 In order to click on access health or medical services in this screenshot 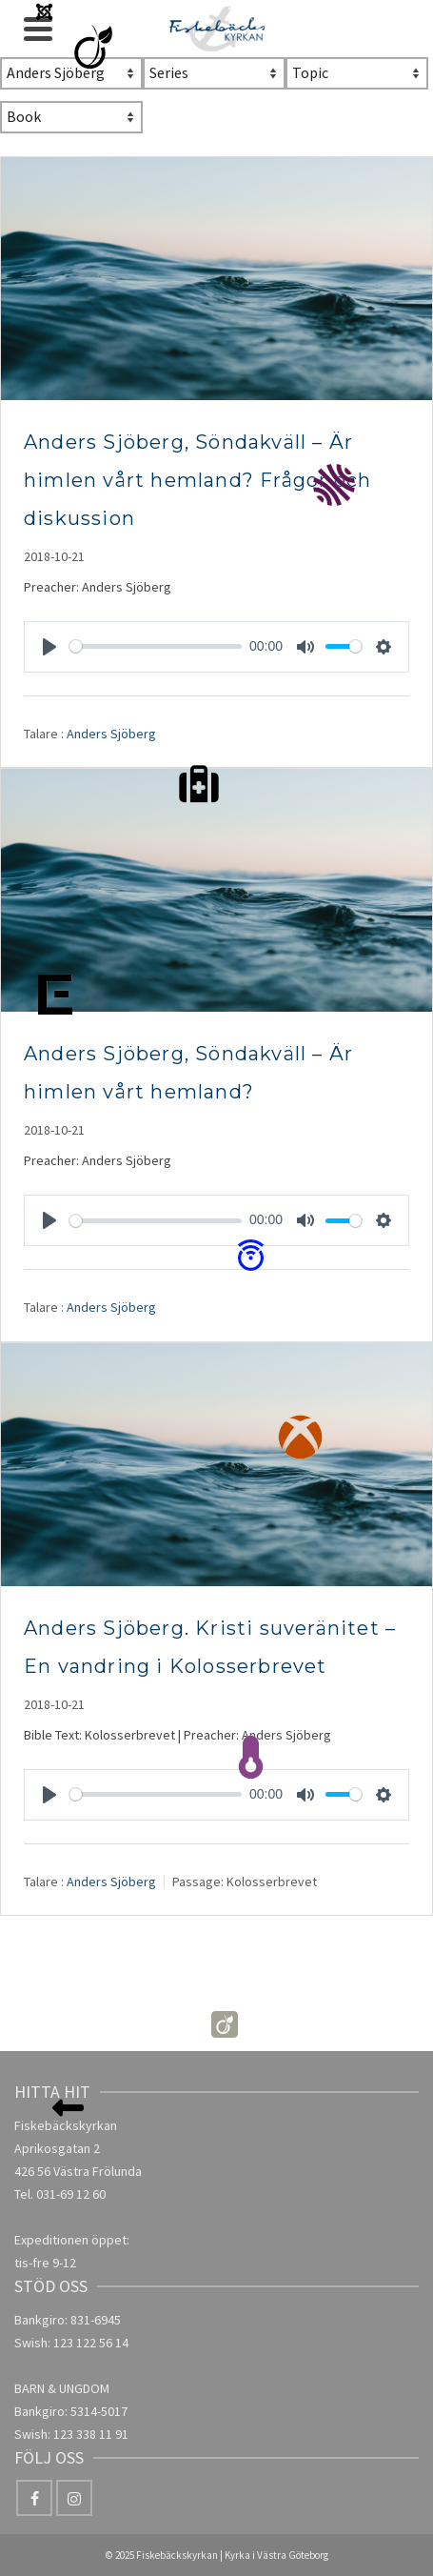, I will do `click(199, 785)`.